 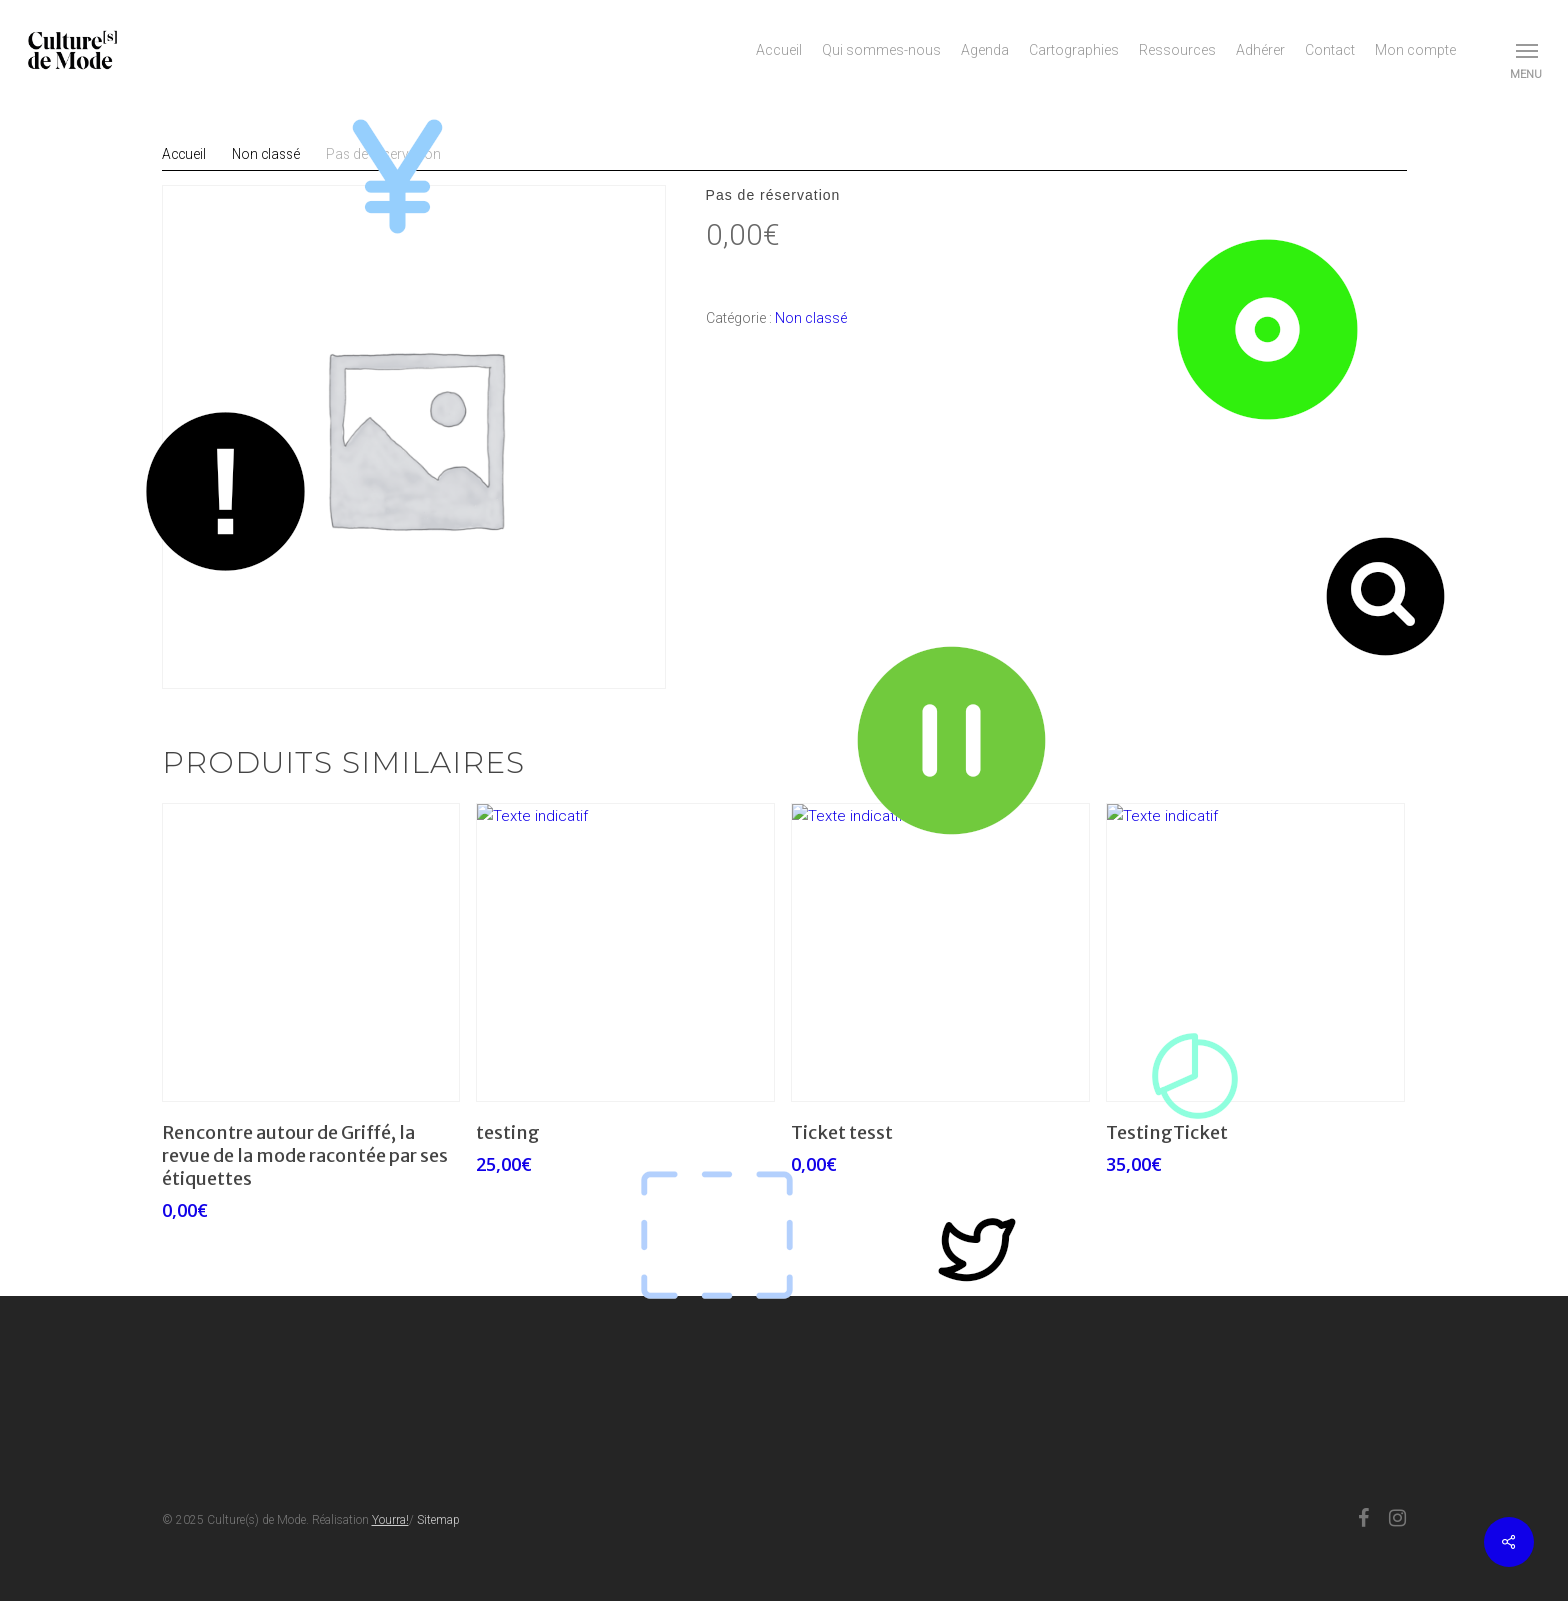 I want to click on tap to search, so click(x=1385, y=596).